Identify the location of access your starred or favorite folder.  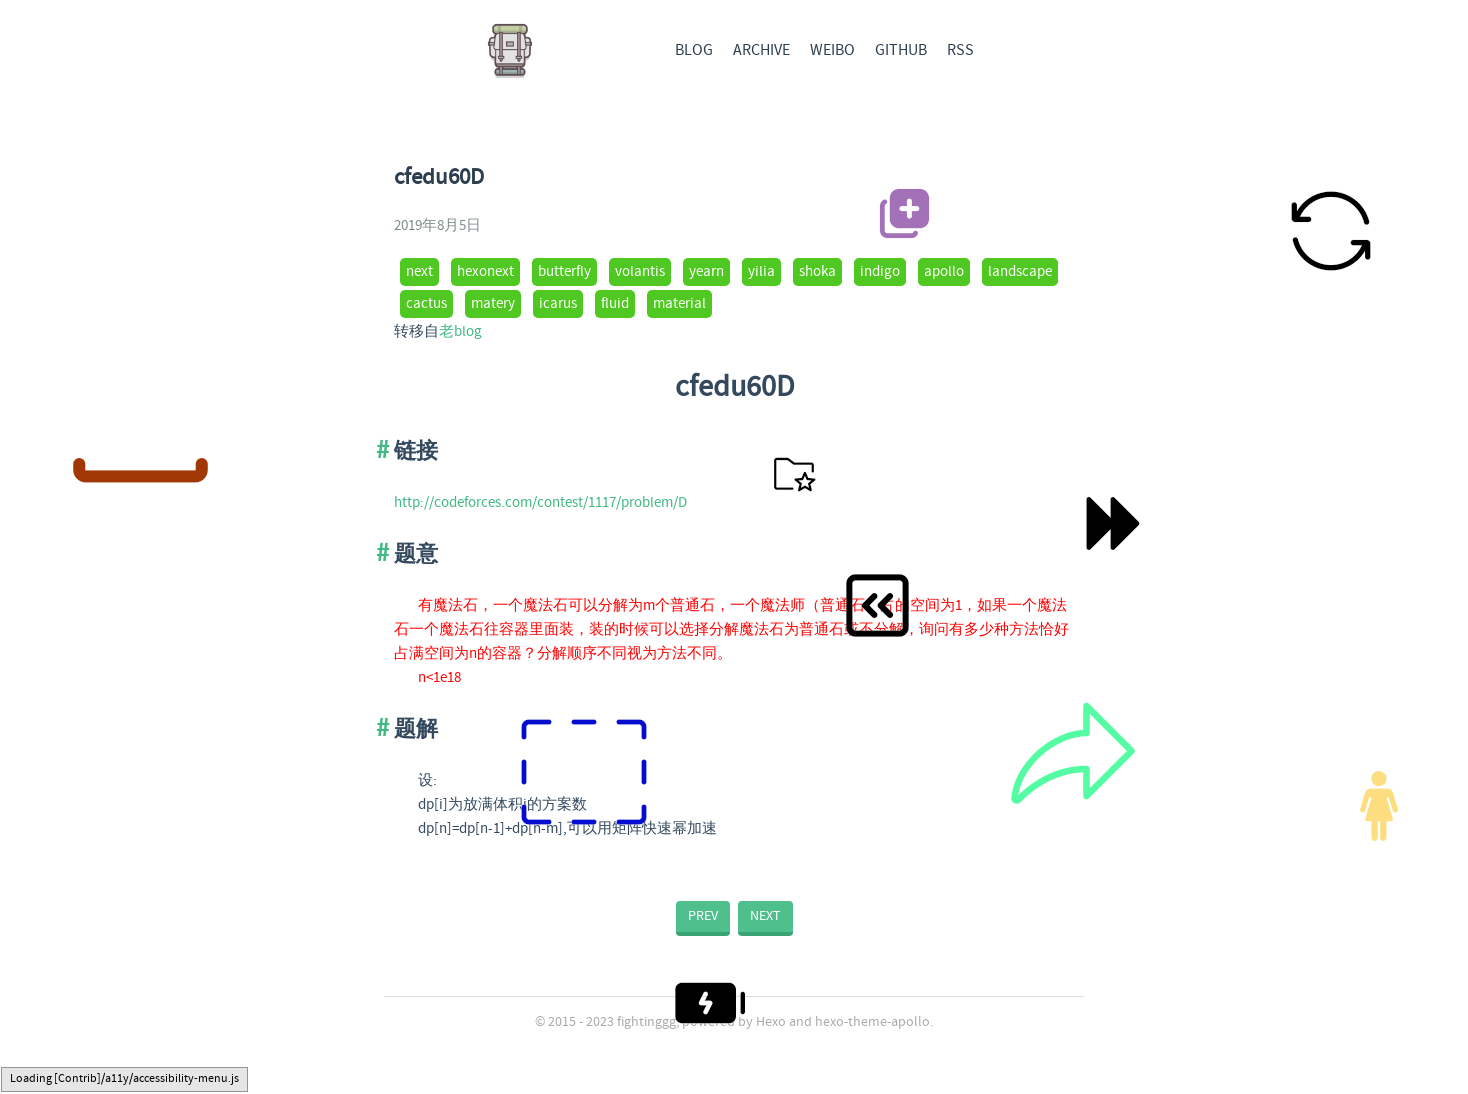
(794, 473).